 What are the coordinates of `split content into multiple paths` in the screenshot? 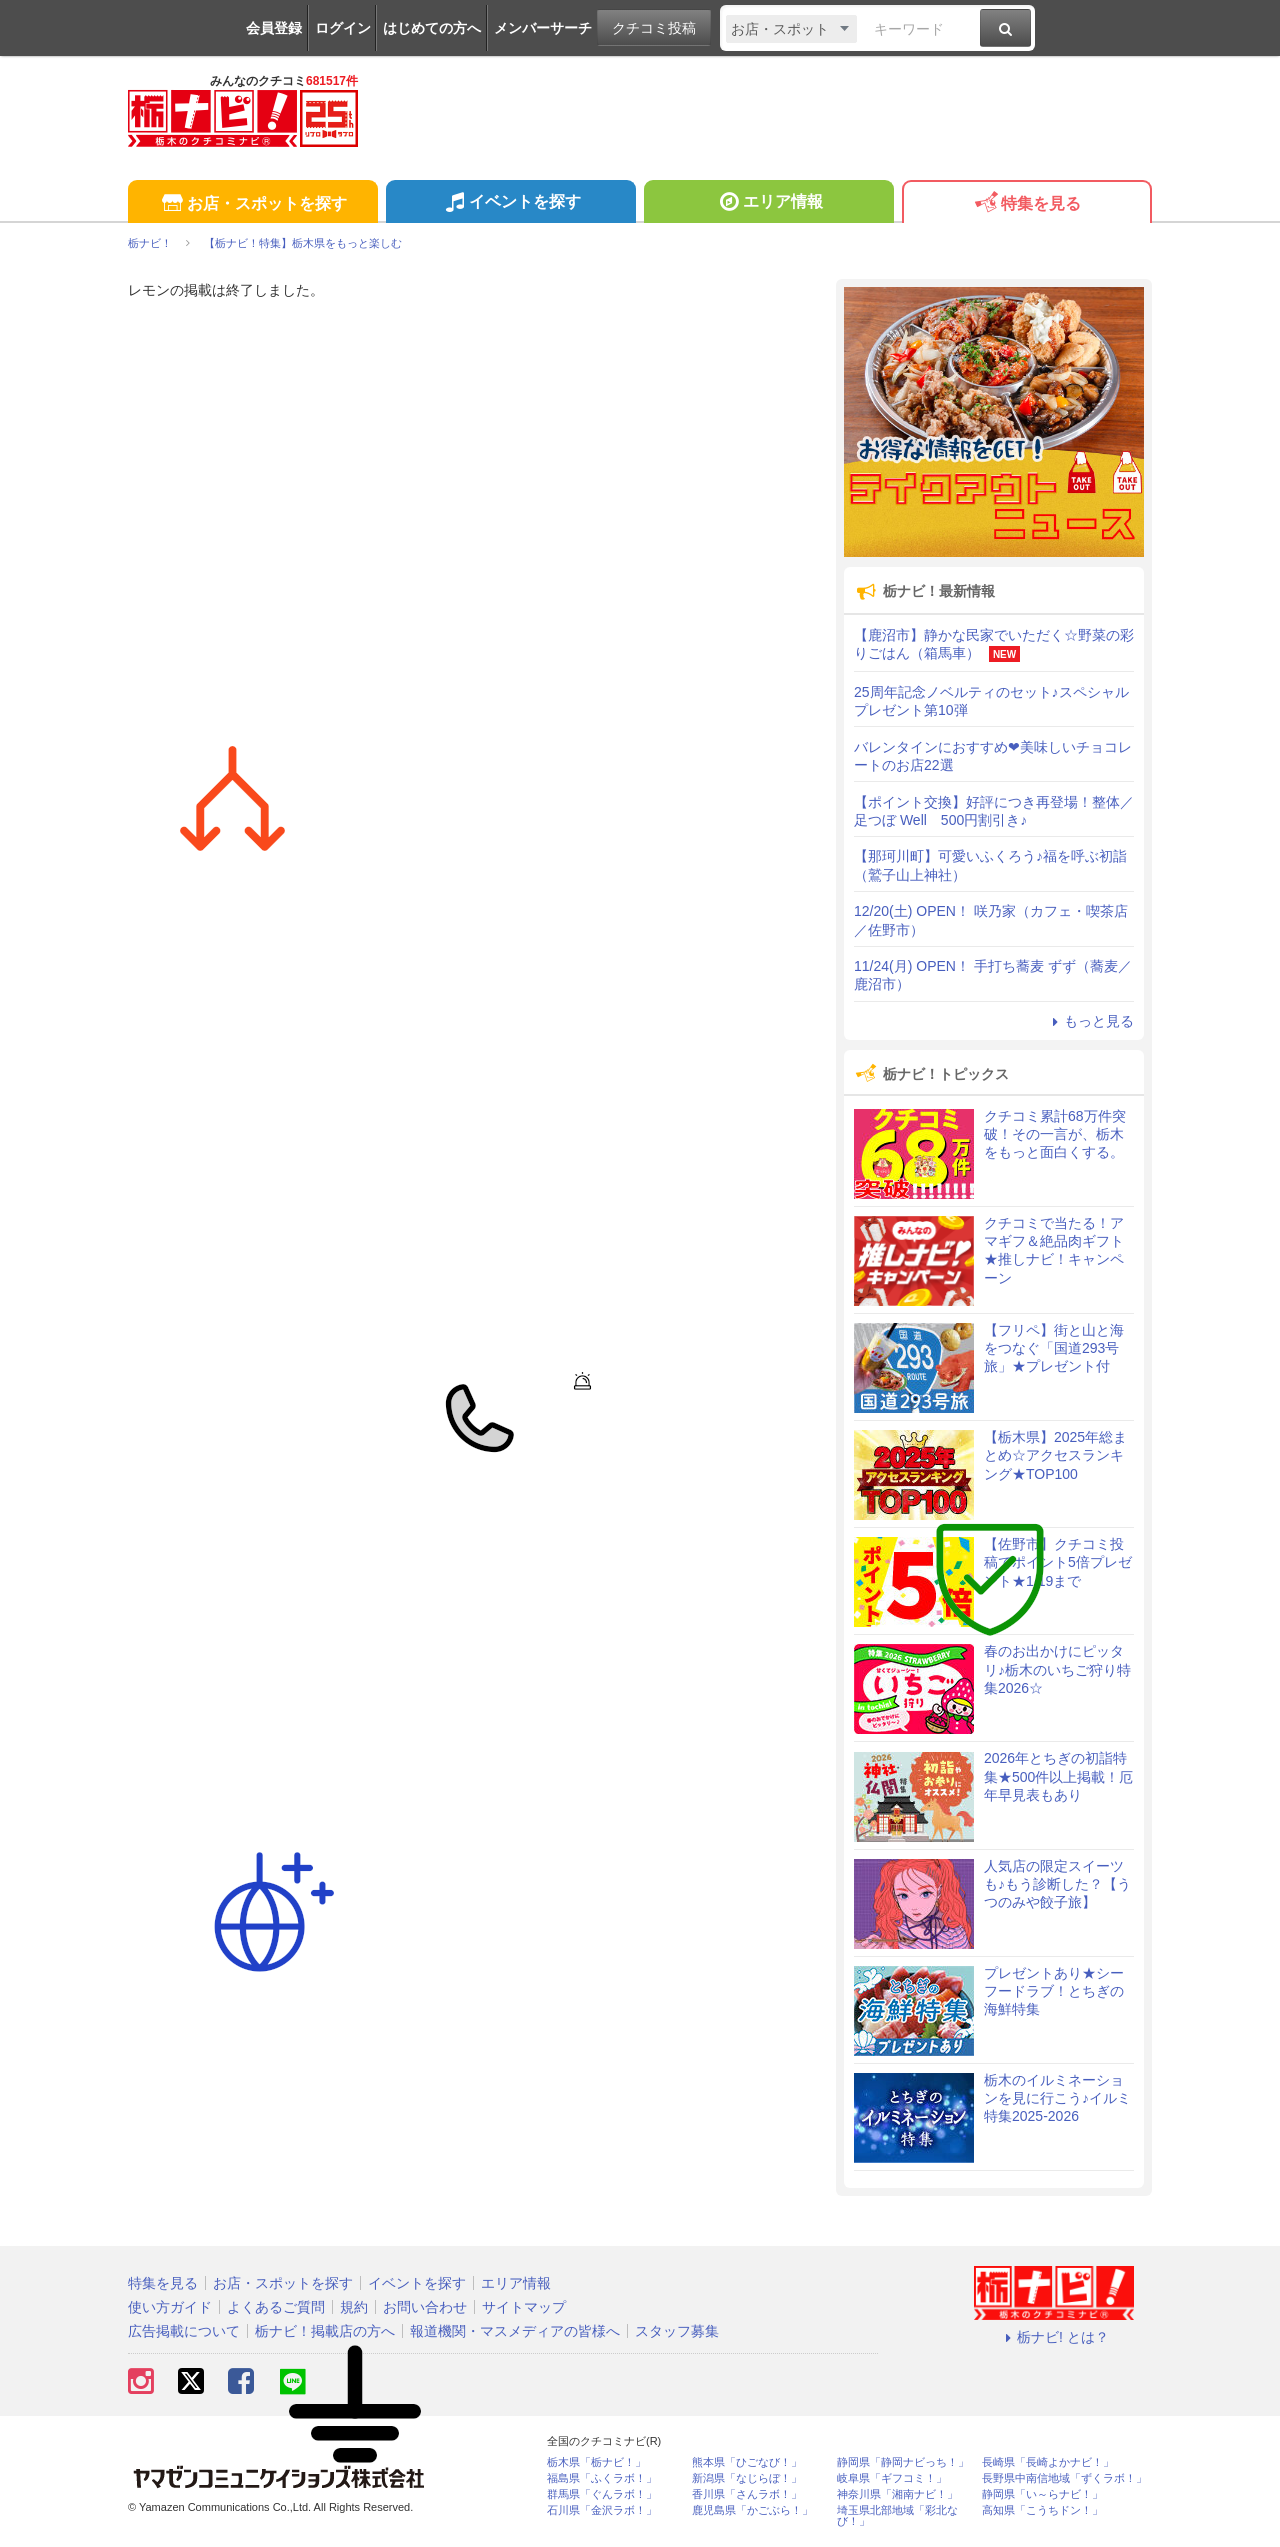 It's located at (232, 802).